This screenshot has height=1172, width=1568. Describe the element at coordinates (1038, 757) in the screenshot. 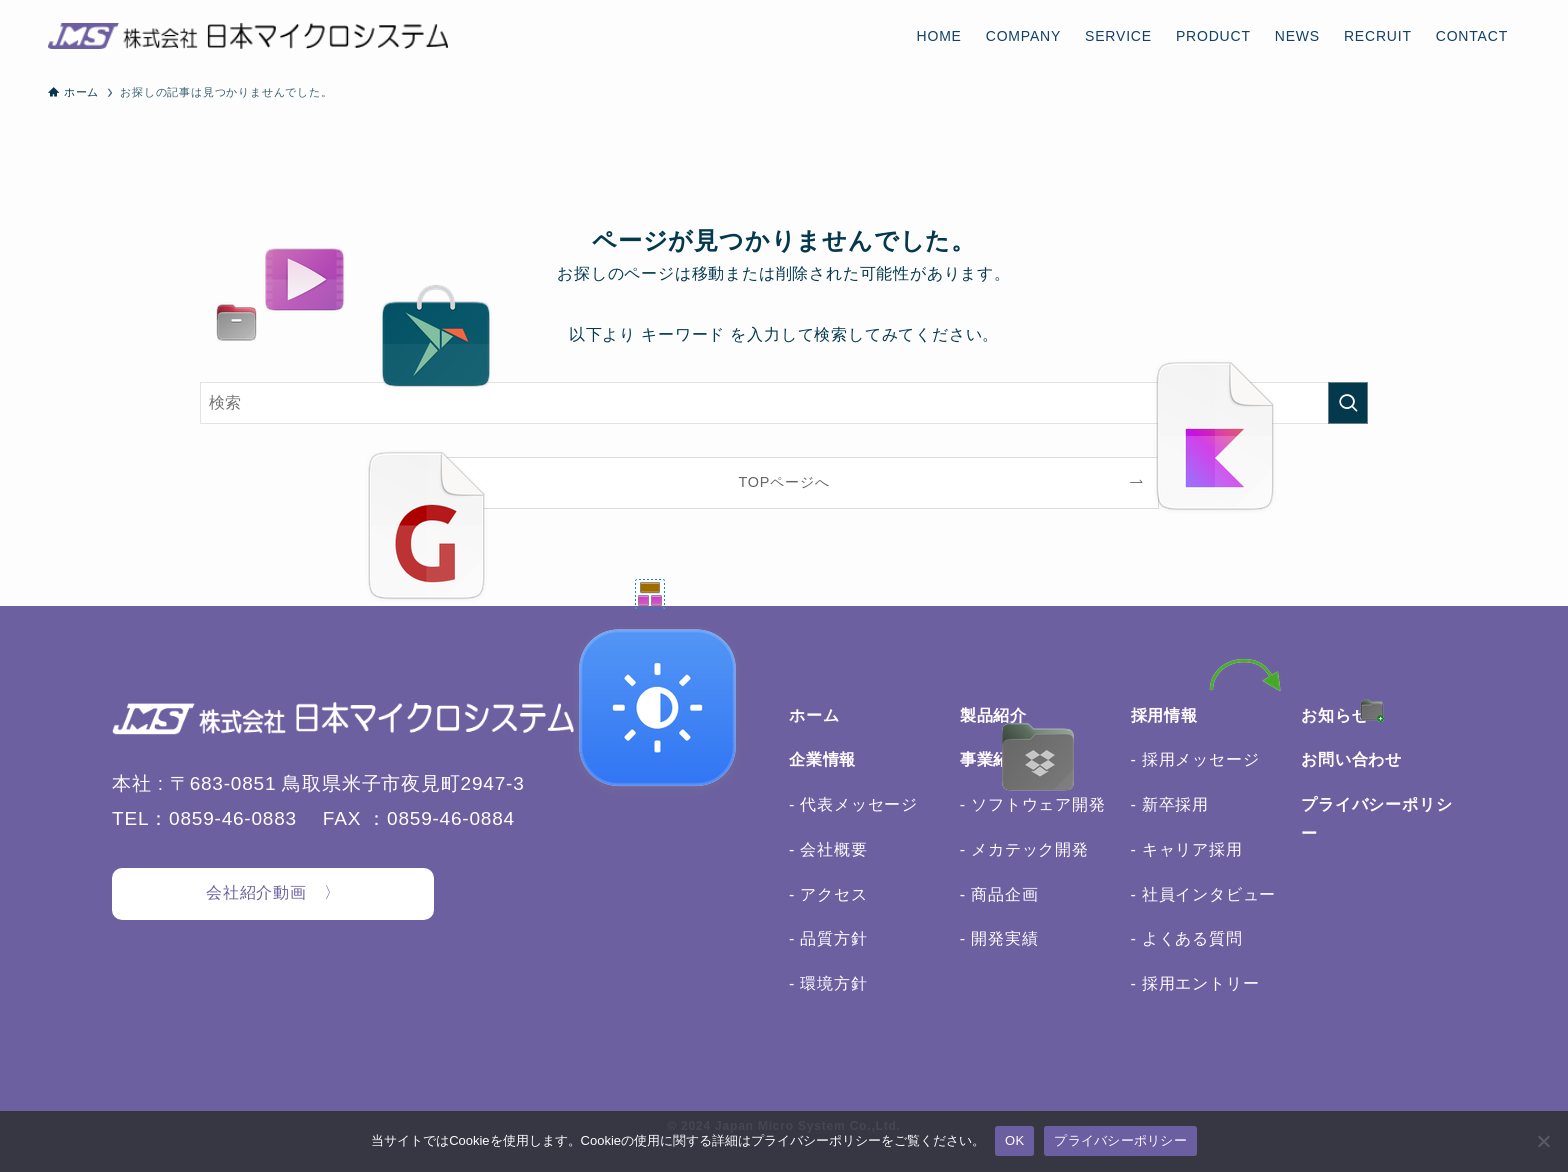

I see `open your dropbox folder` at that location.